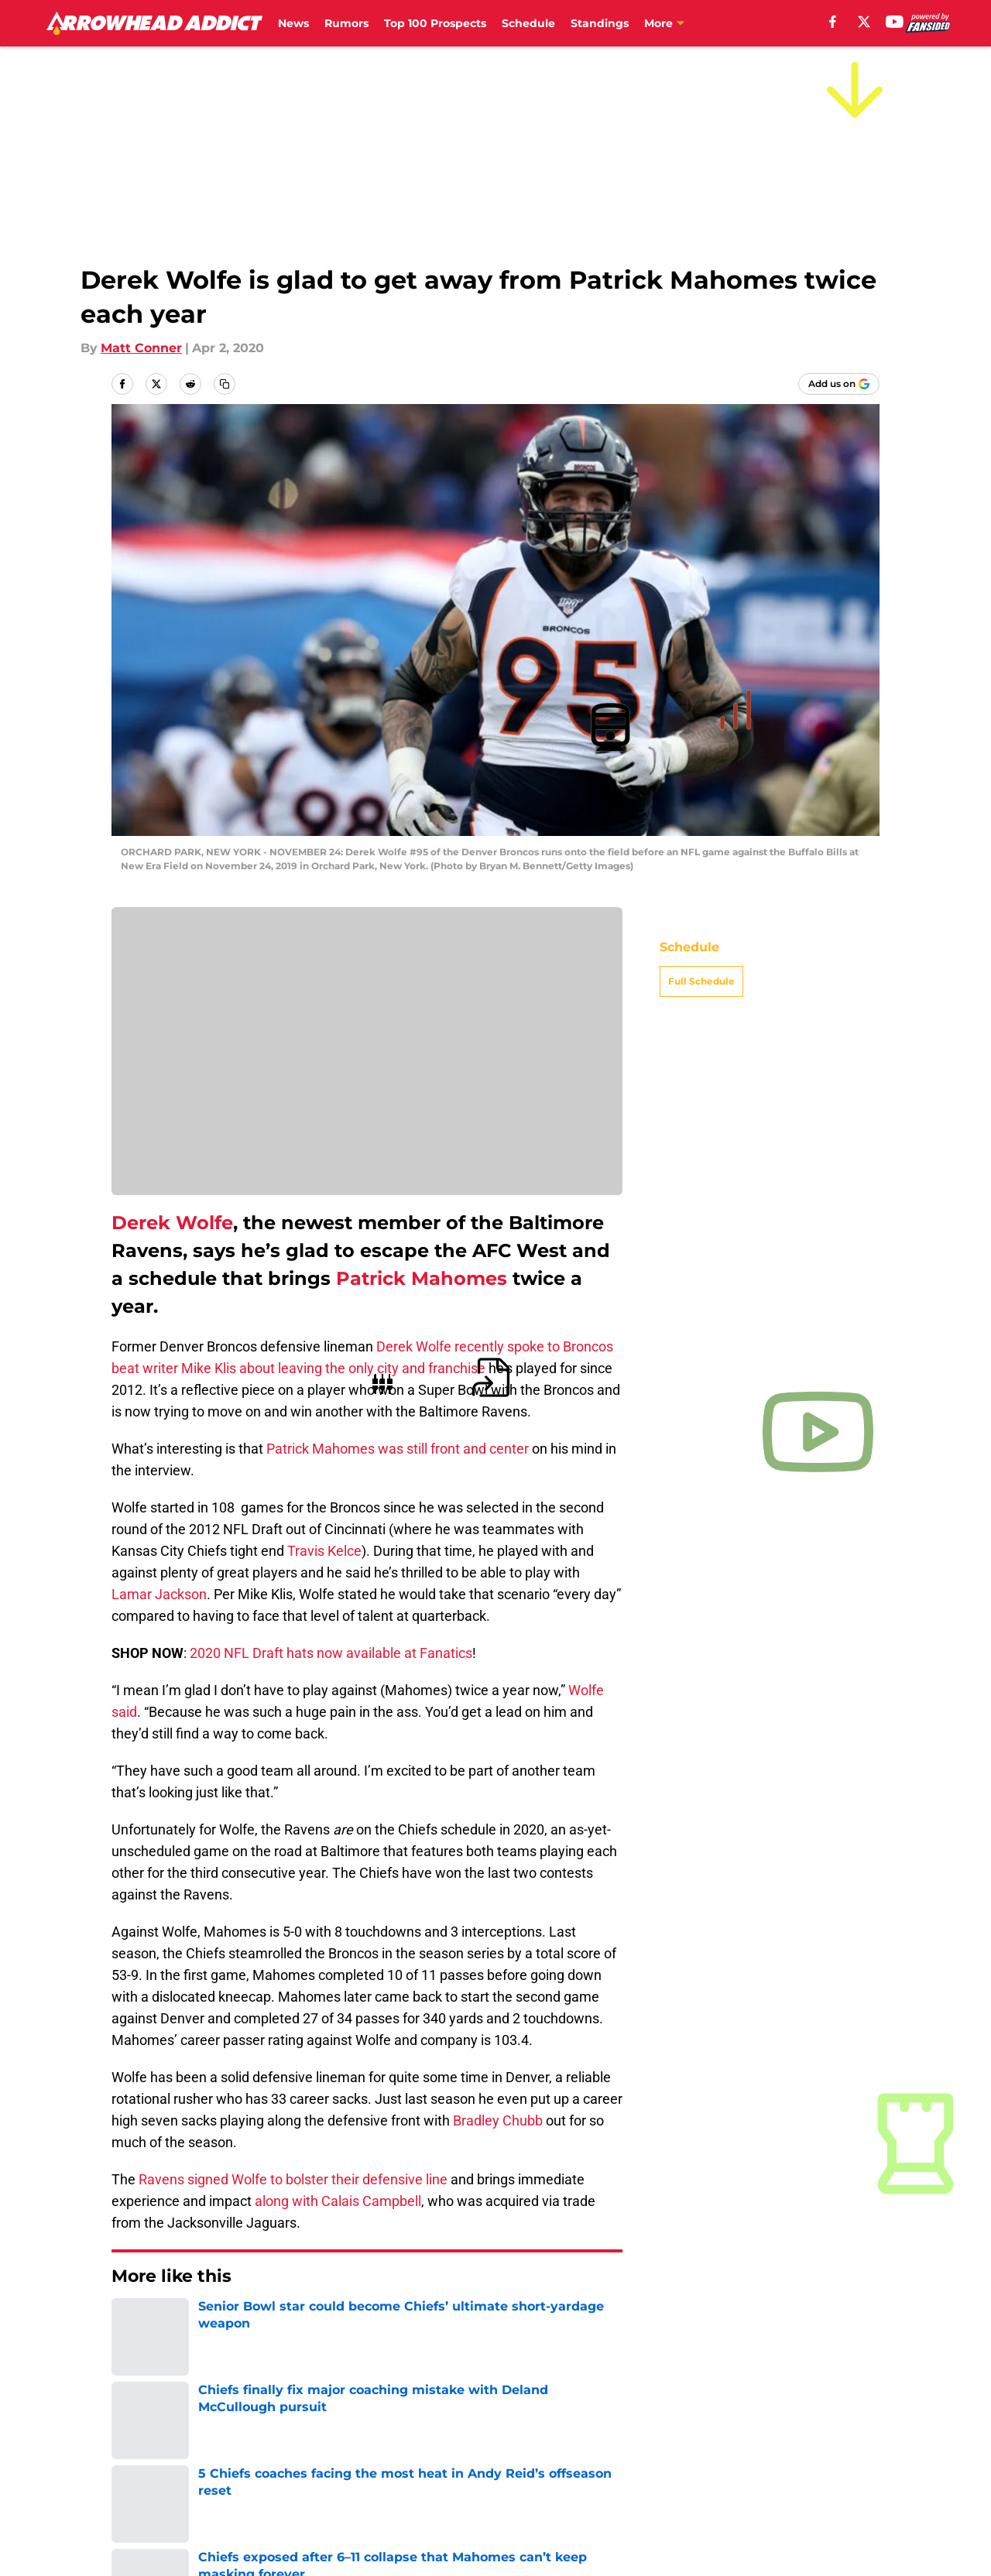  What do you see at coordinates (818, 1433) in the screenshot?
I see `open YouTube app` at bounding box center [818, 1433].